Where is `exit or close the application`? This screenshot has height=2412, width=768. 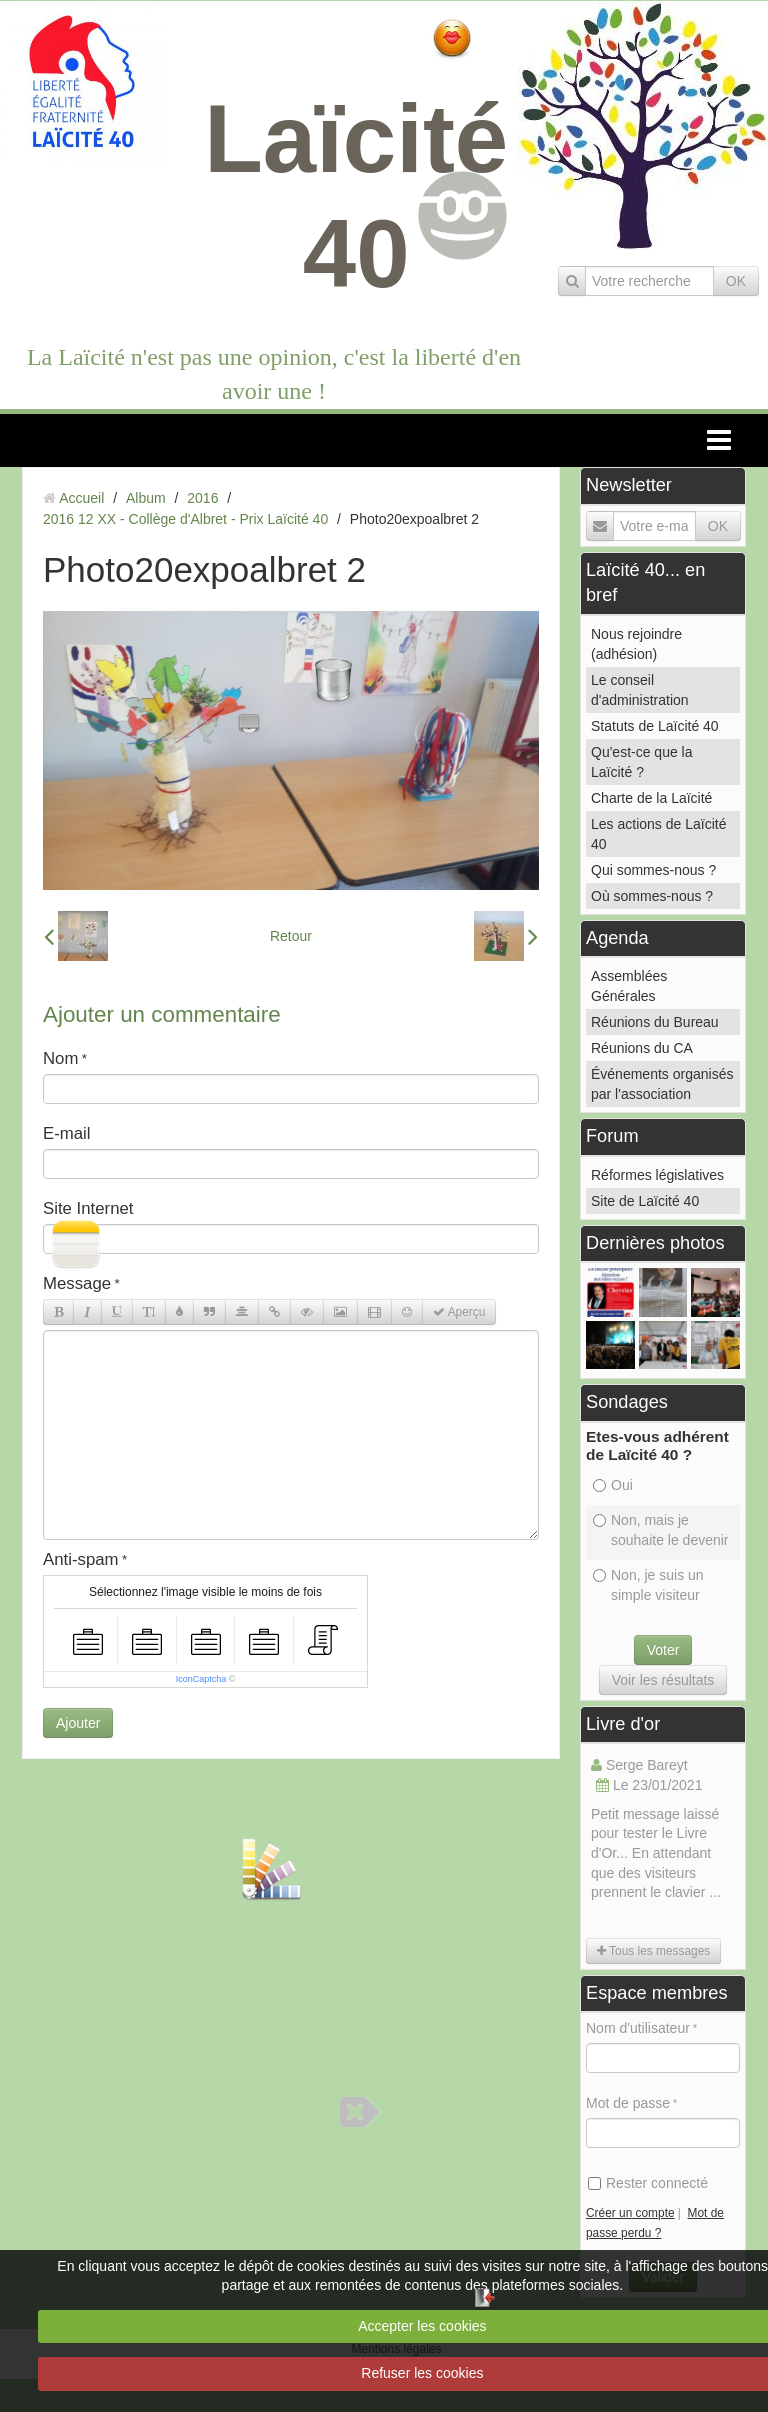 exit or close the application is located at coordinates (485, 2298).